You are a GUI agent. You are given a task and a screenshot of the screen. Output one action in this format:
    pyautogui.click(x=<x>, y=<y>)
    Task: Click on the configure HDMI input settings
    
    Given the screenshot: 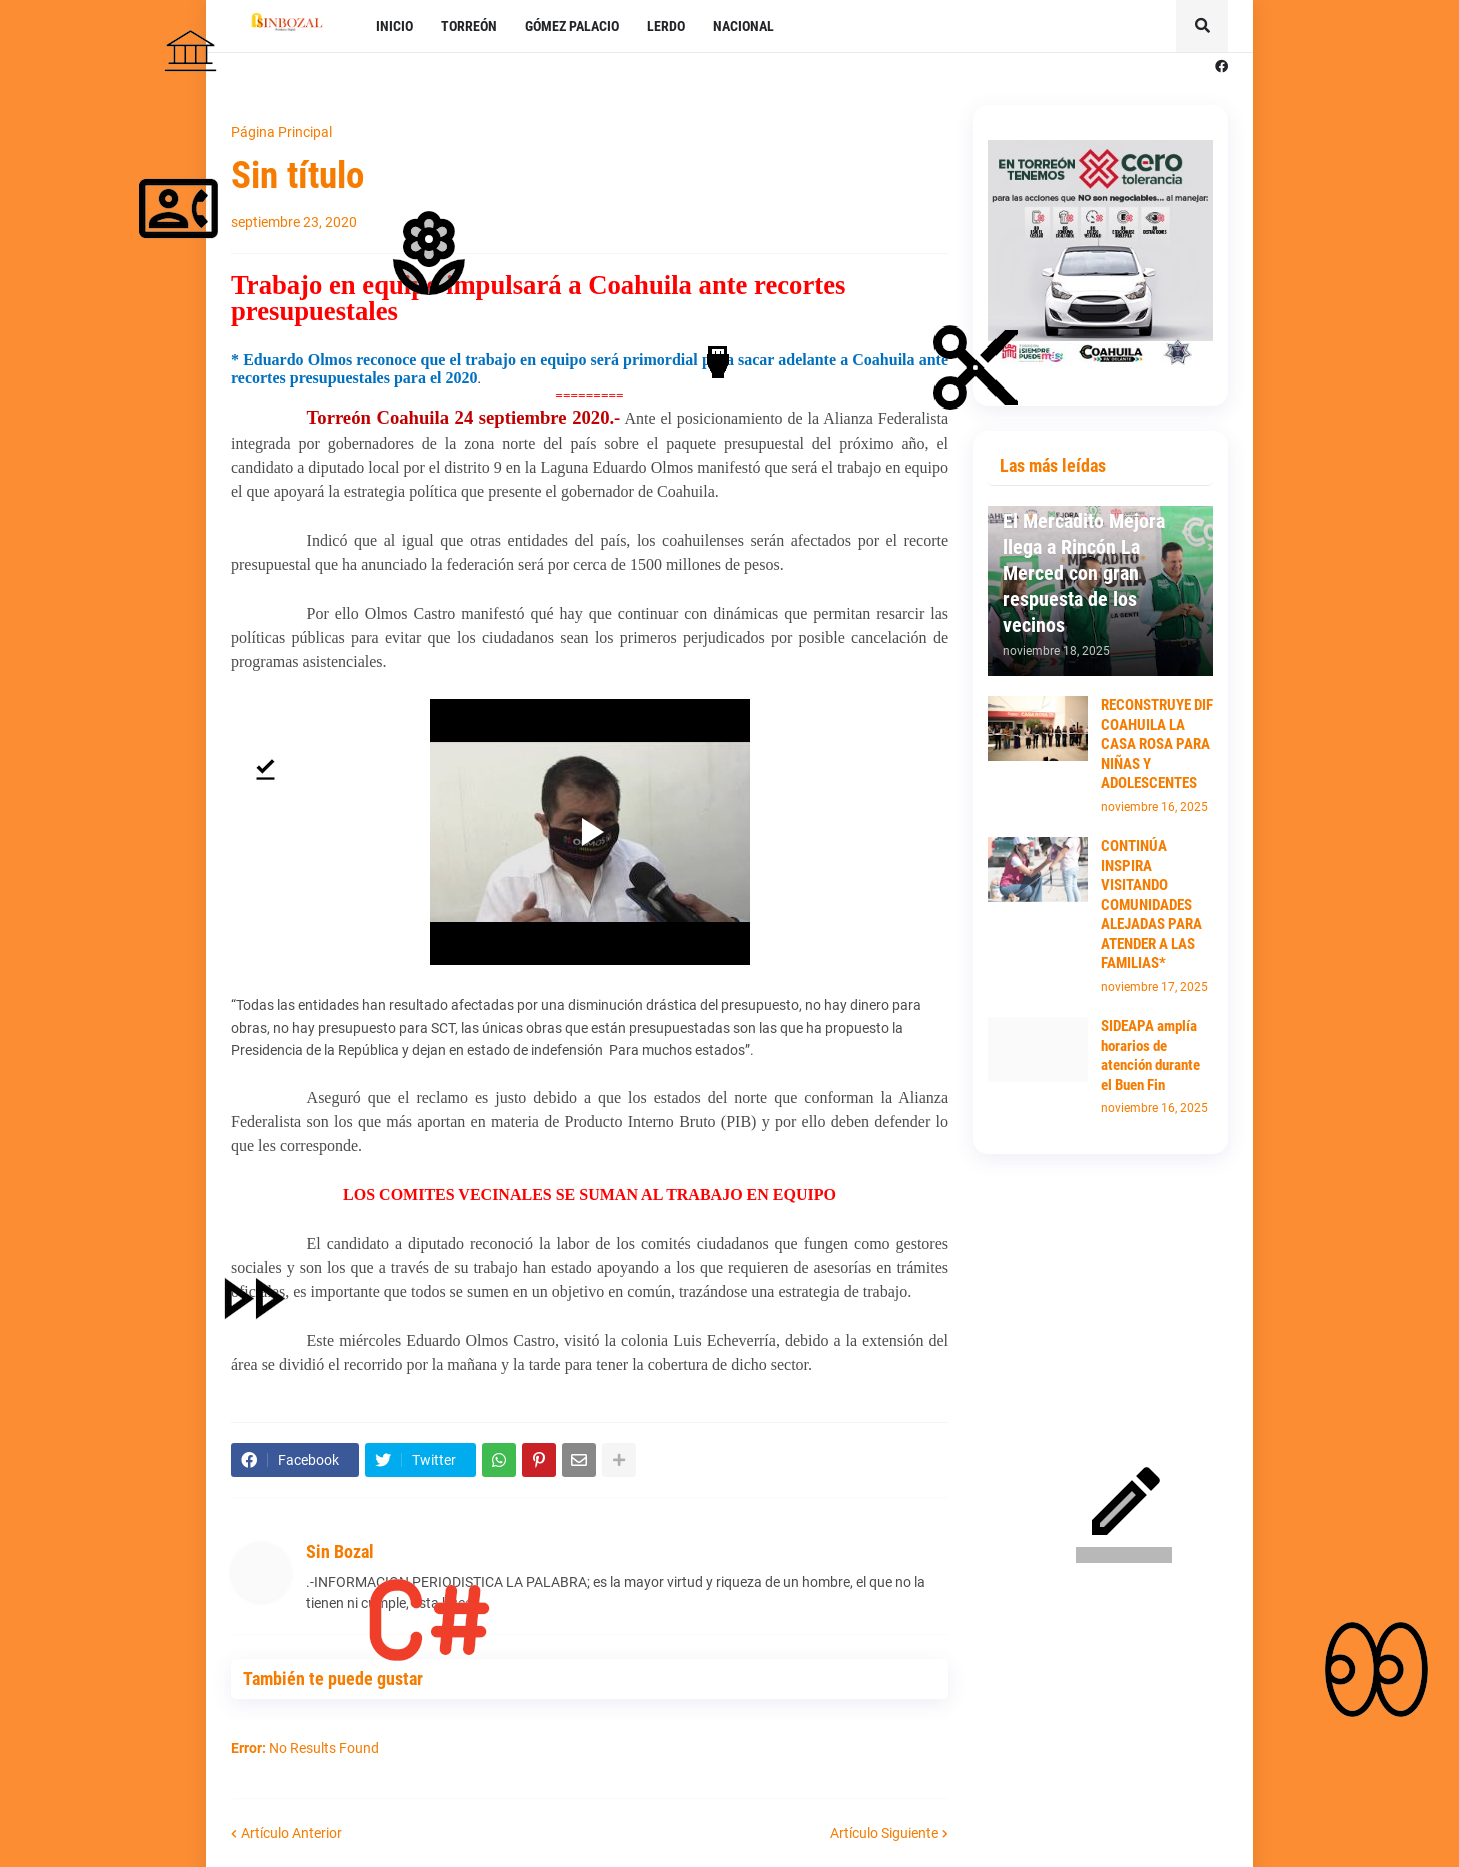 What is the action you would take?
    pyautogui.click(x=718, y=362)
    